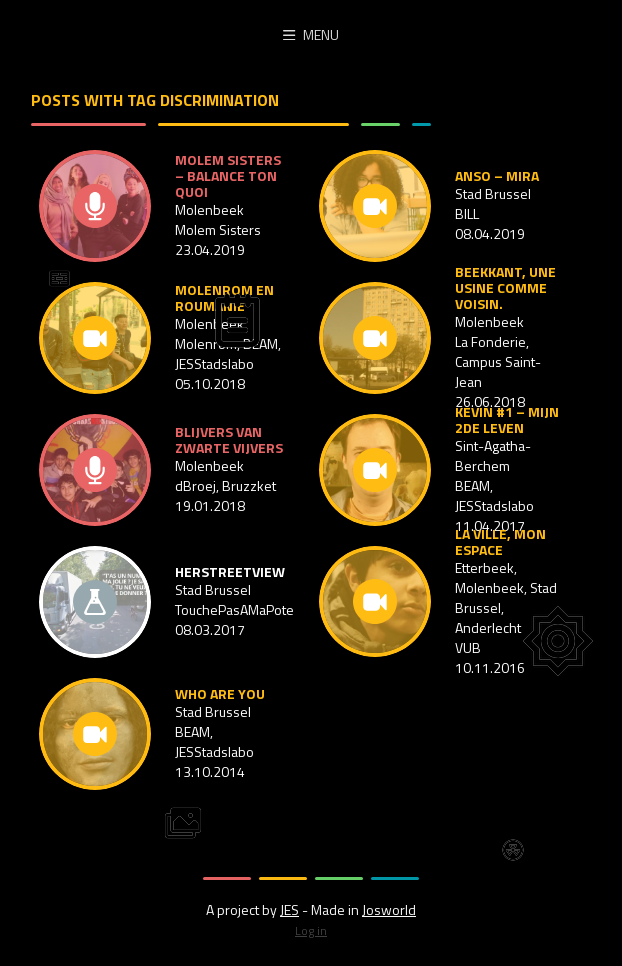 Image resolution: width=622 pixels, height=966 pixels. What do you see at coordinates (513, 850) in the screenshot?
I see `fallout shelter location indicator` at bounding box center [513, 850].